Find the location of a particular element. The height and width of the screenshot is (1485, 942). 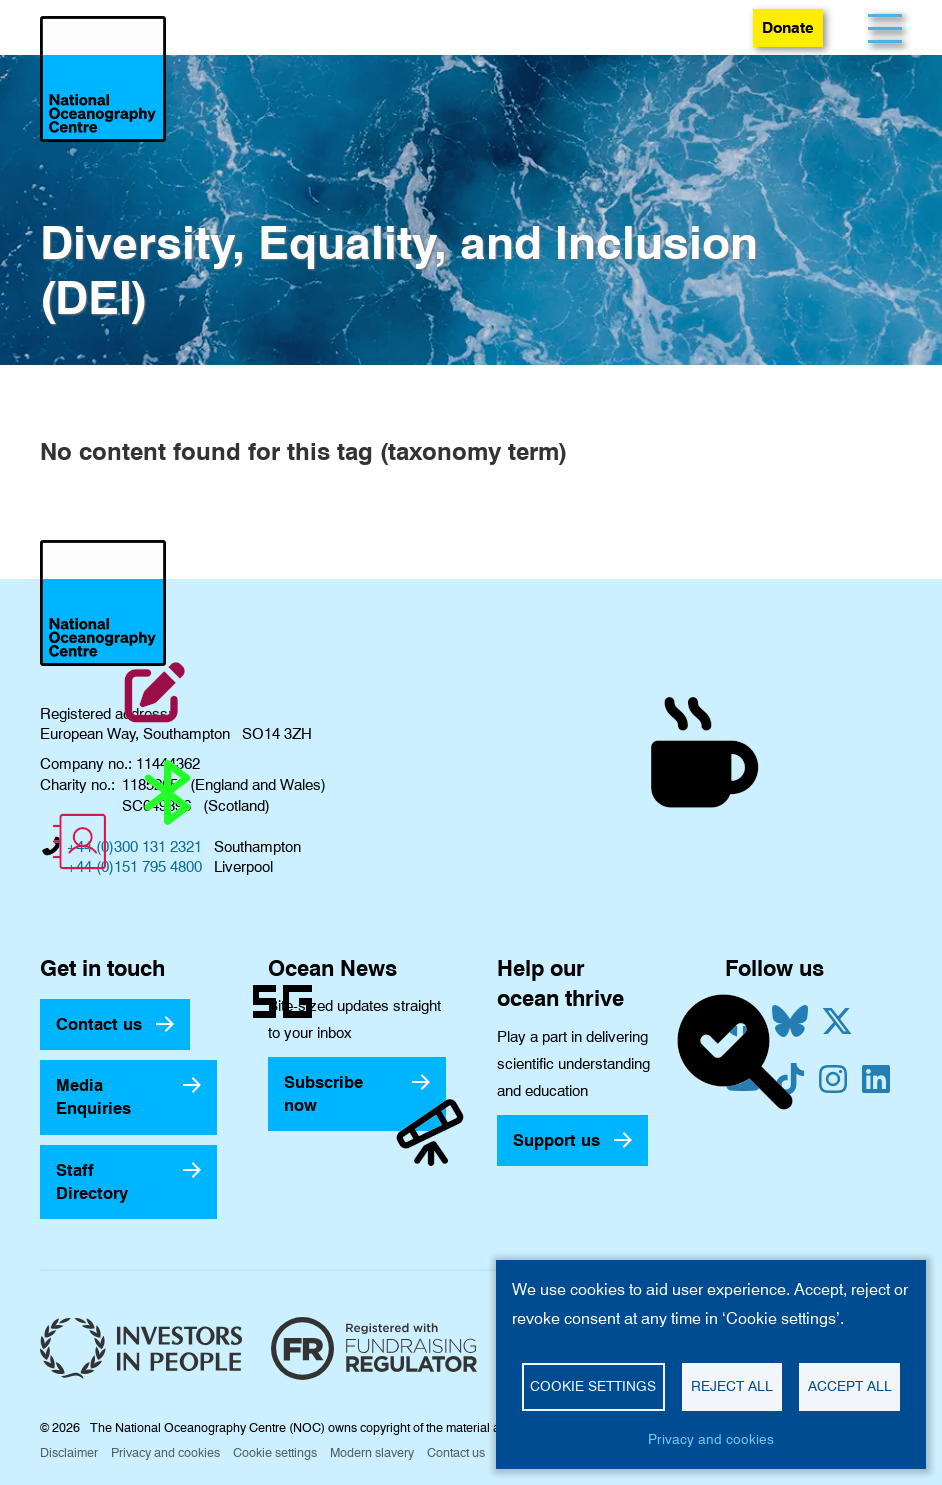

explore or discover new content is located at coordinates (430, 1132).